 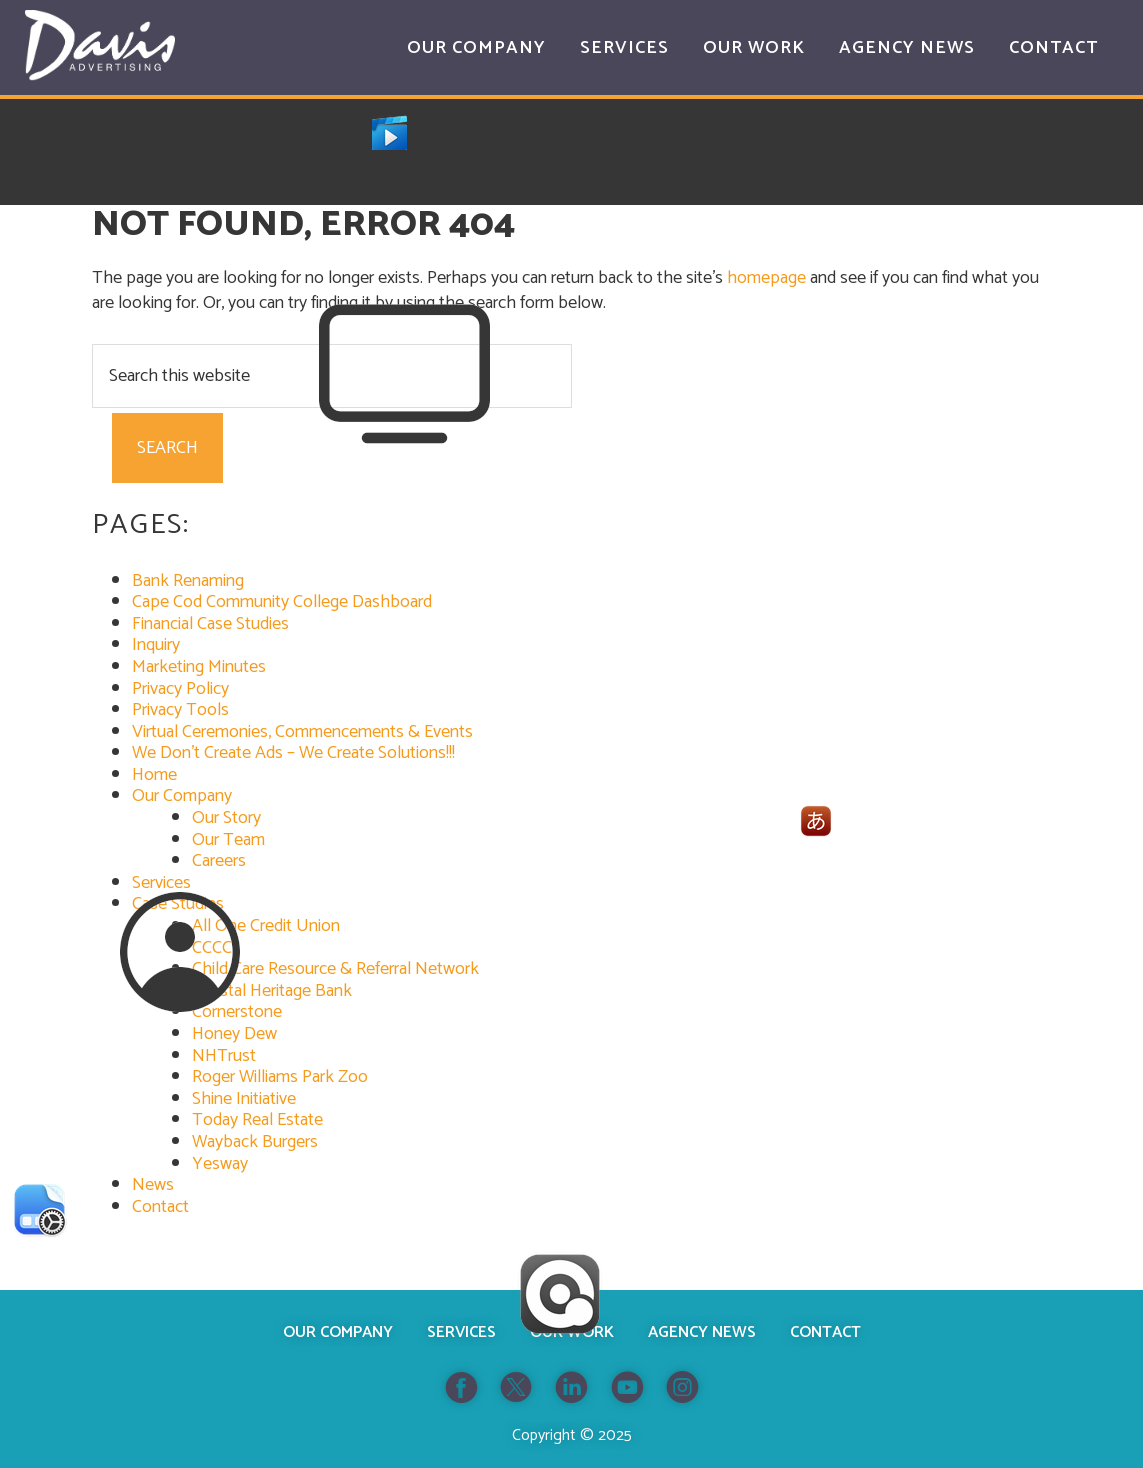 I want to click on access display settings, so click(x=404, y=368).